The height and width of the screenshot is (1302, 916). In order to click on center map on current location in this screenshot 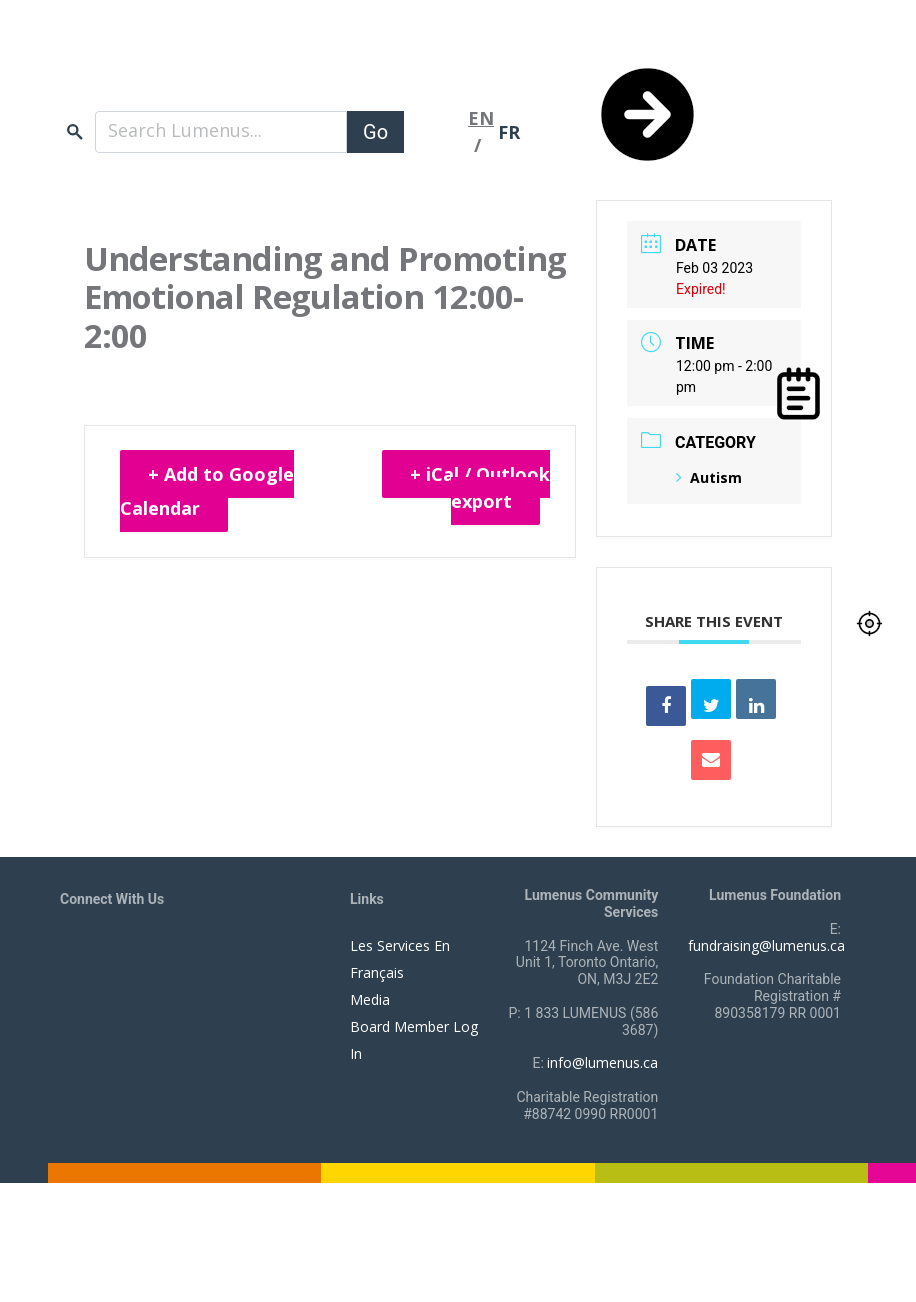, I will do `click(869, 623)`.